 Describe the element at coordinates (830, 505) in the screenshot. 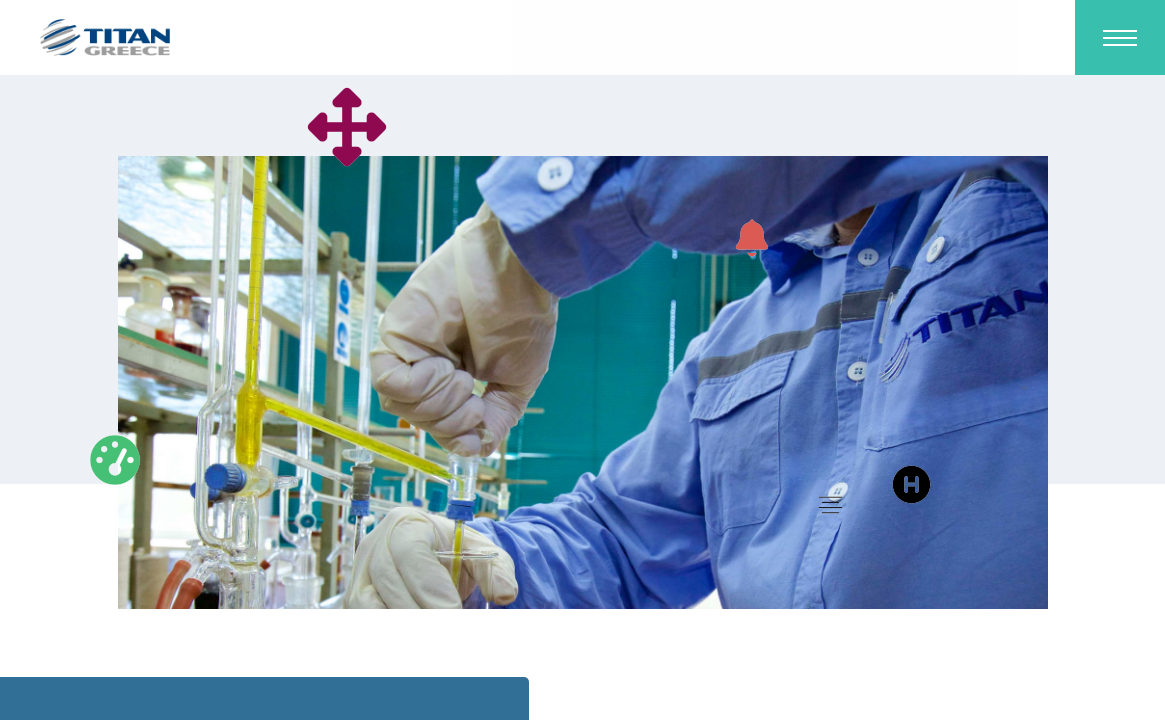

I see `center align text` at that location.